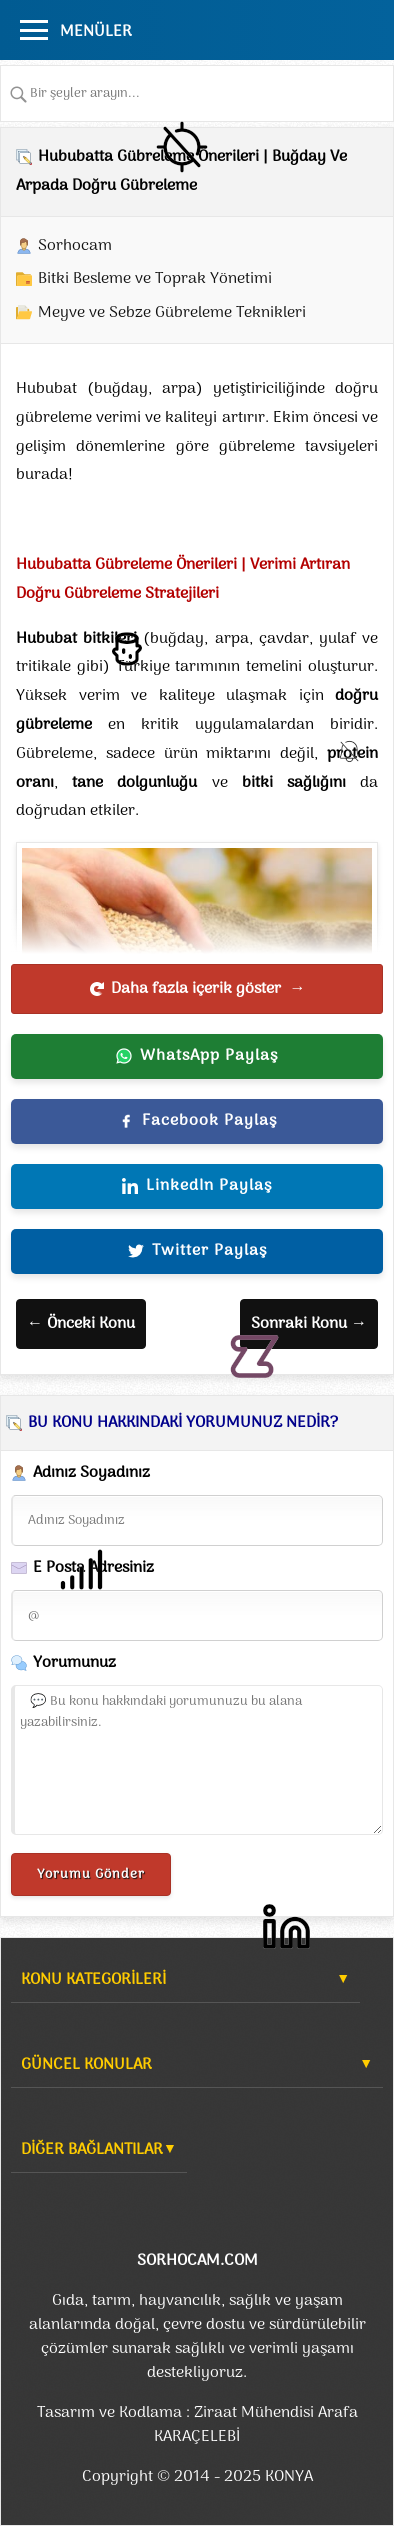 The image size is (394, 2526). What do you see at coordinates (254, 1356) in the screenshot?
I see `open zwift app` at bounding box center [254, 1356].